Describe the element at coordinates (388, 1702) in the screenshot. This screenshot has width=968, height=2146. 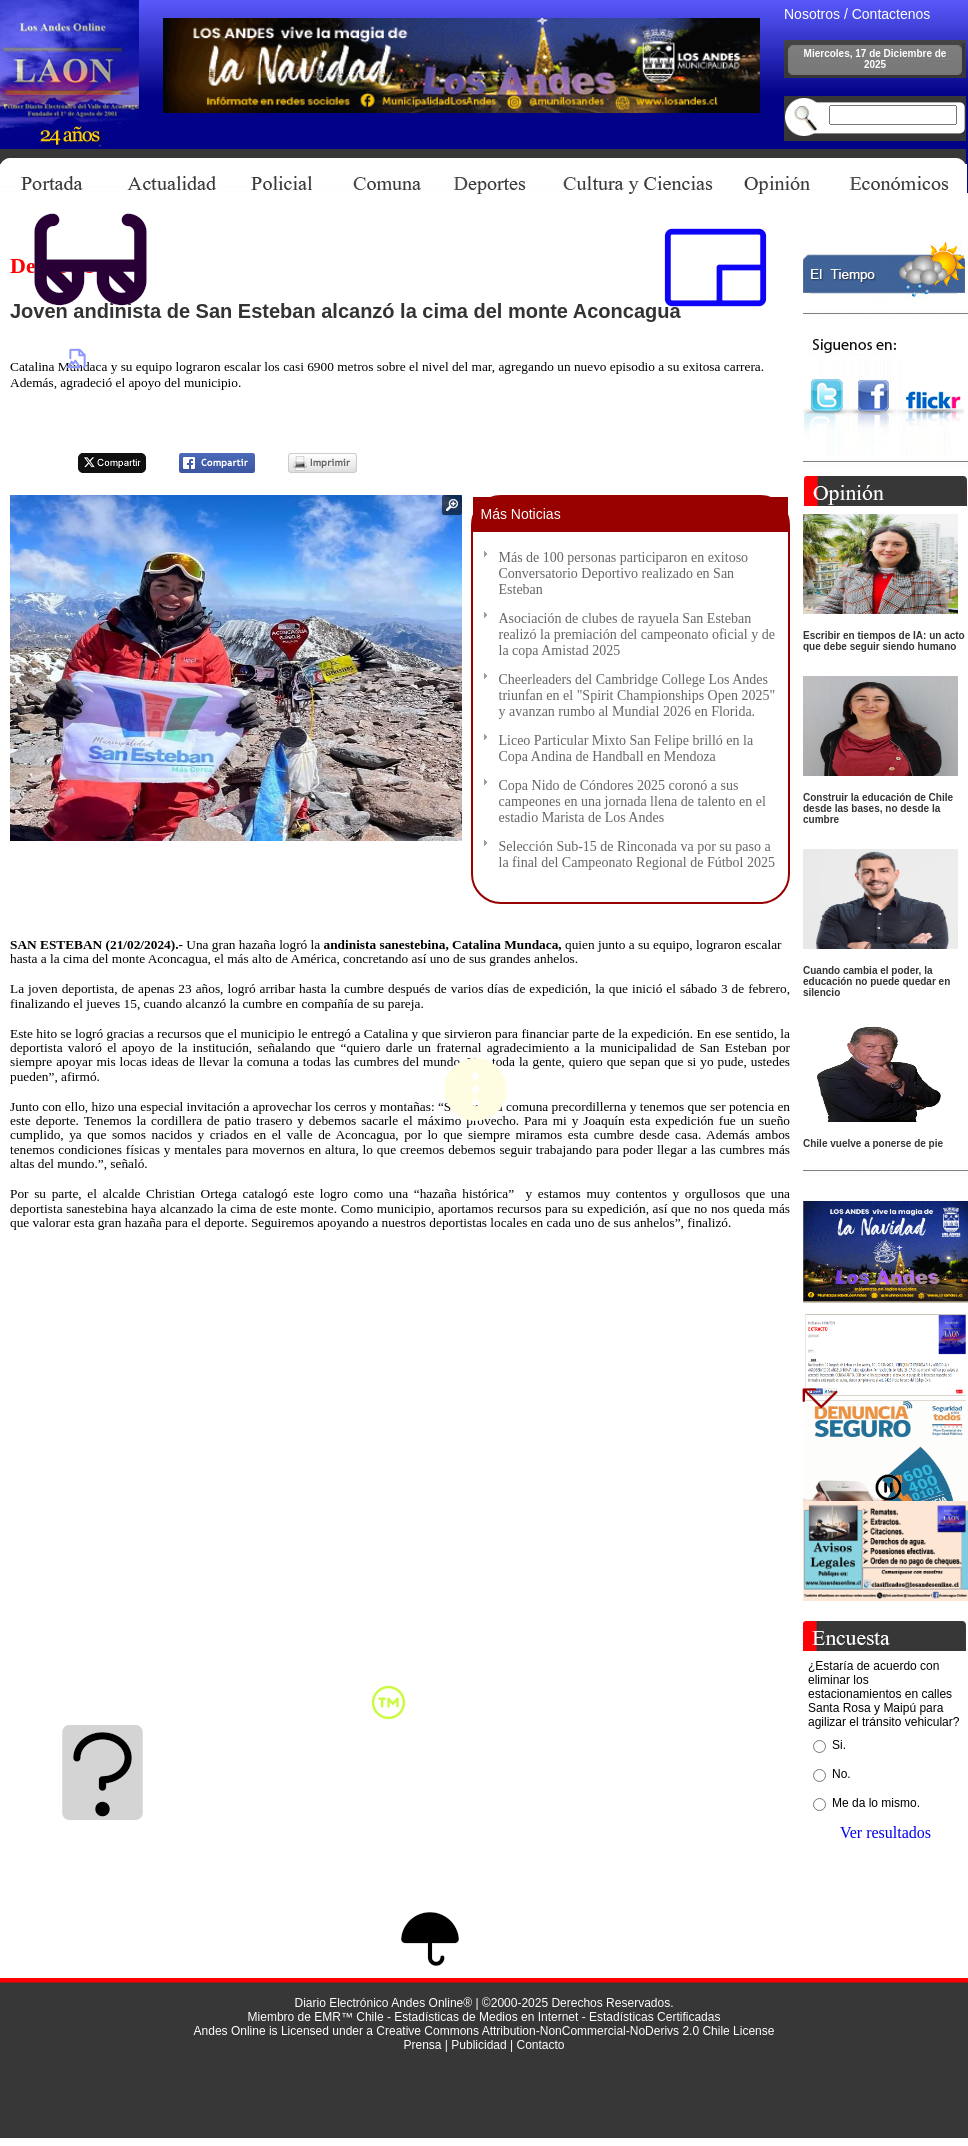
I see `indicates trademarked content or brand` at that location.